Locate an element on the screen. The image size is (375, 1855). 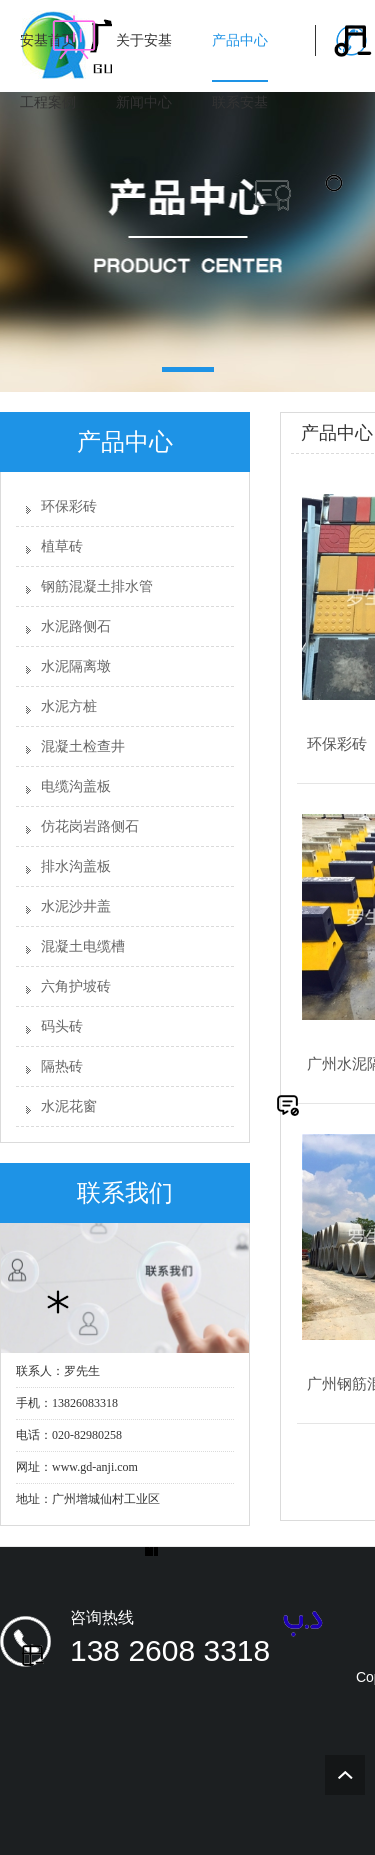
cancel or delete a message is located at coordinates (287, 1104).